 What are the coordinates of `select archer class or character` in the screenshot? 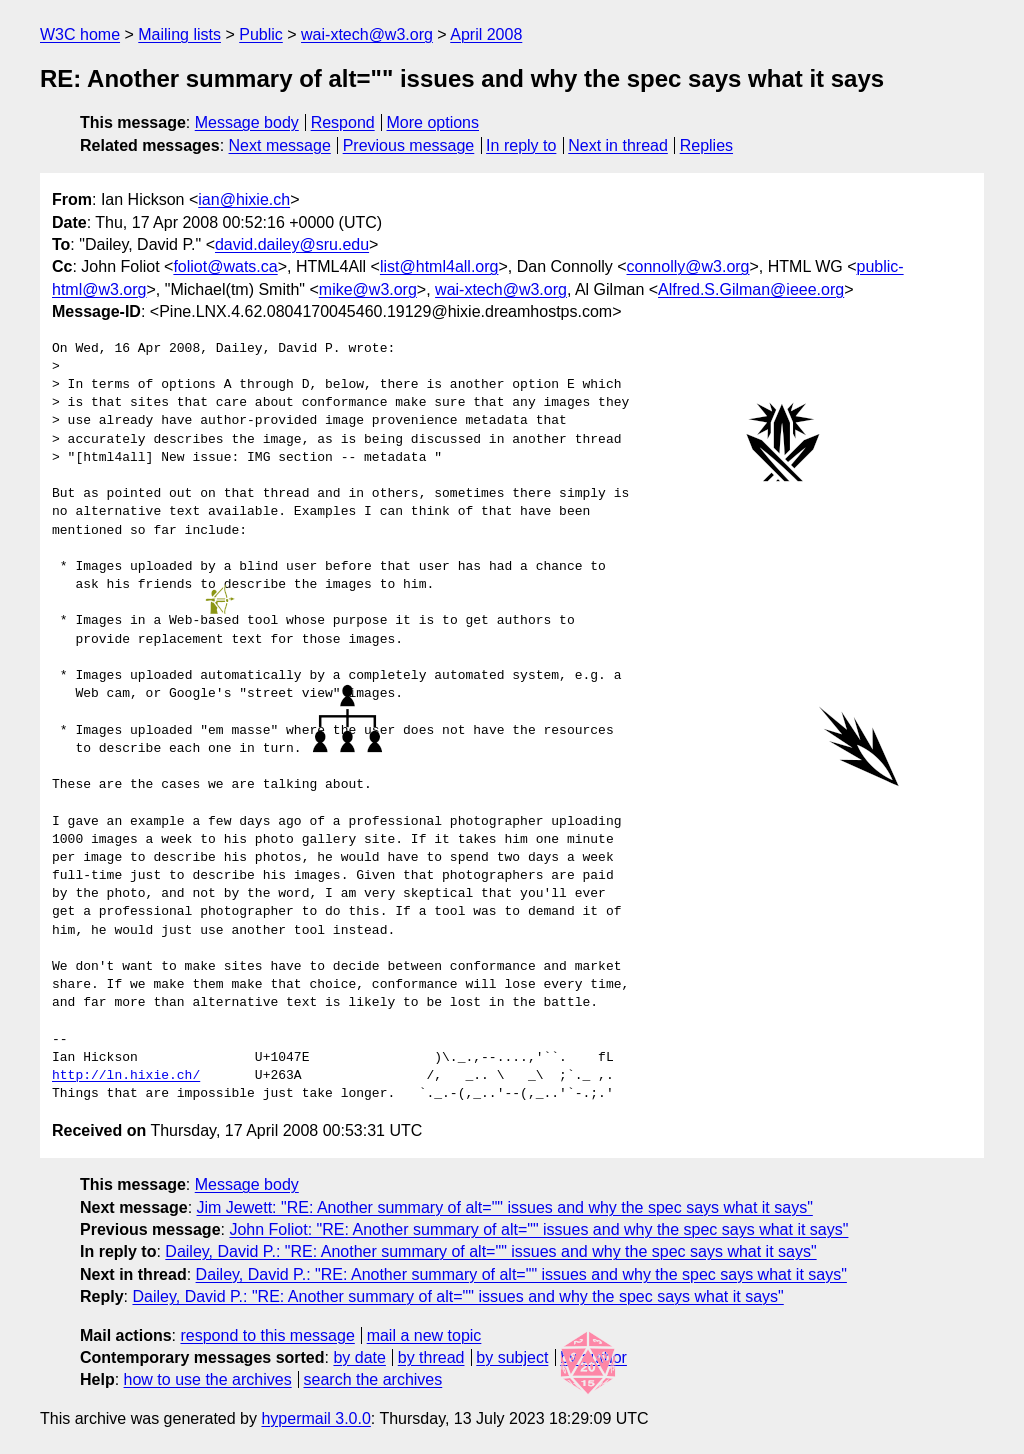 It's located at (220, 599).